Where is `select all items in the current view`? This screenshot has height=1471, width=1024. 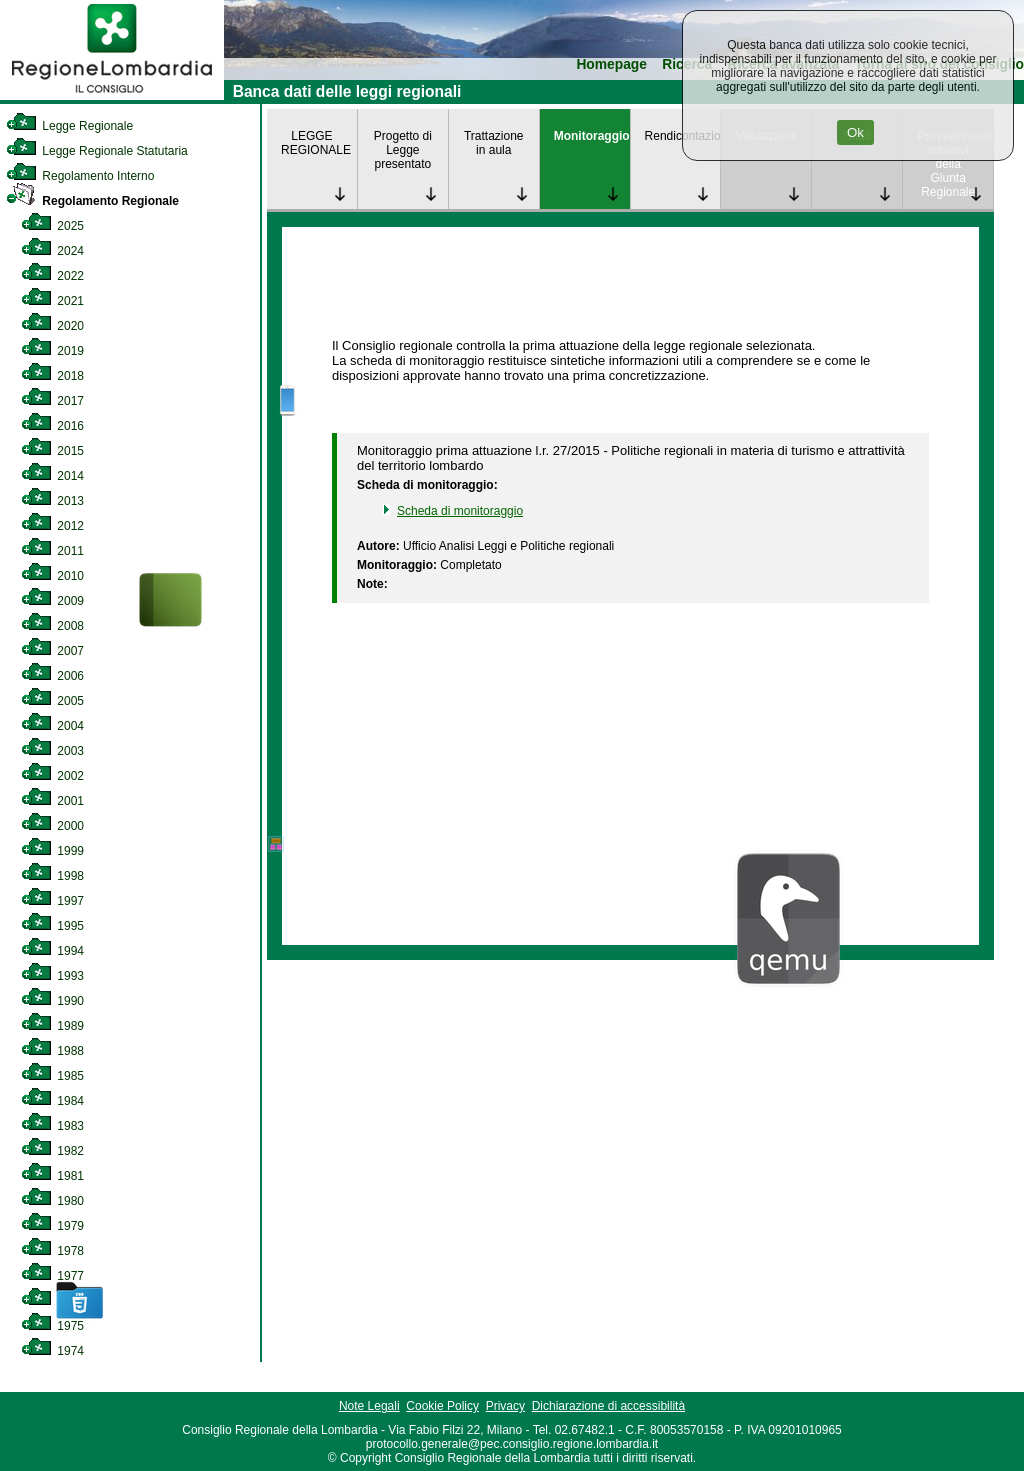
select all items in the current view is located at coordinates (276, 844).